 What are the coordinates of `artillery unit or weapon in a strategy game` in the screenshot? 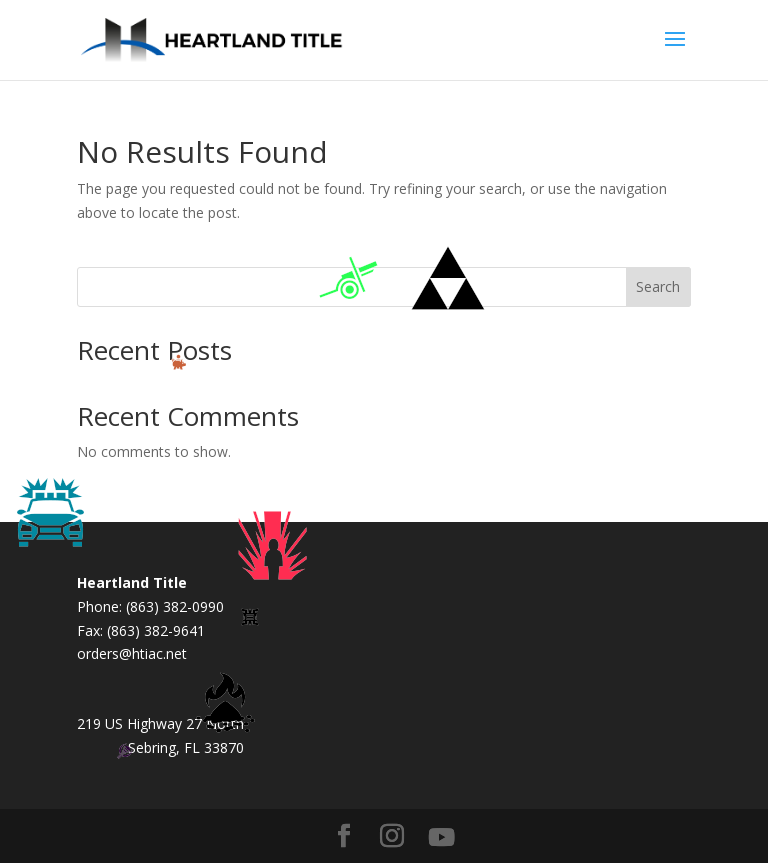 It's located at (349, 269).